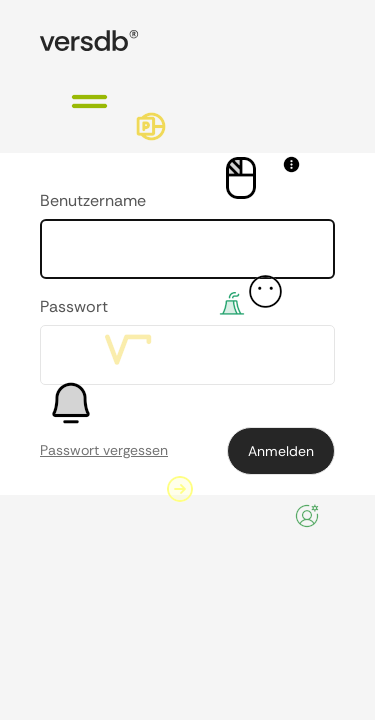  I want to click on open Microsoft PowerPoint, so click(150, 126).